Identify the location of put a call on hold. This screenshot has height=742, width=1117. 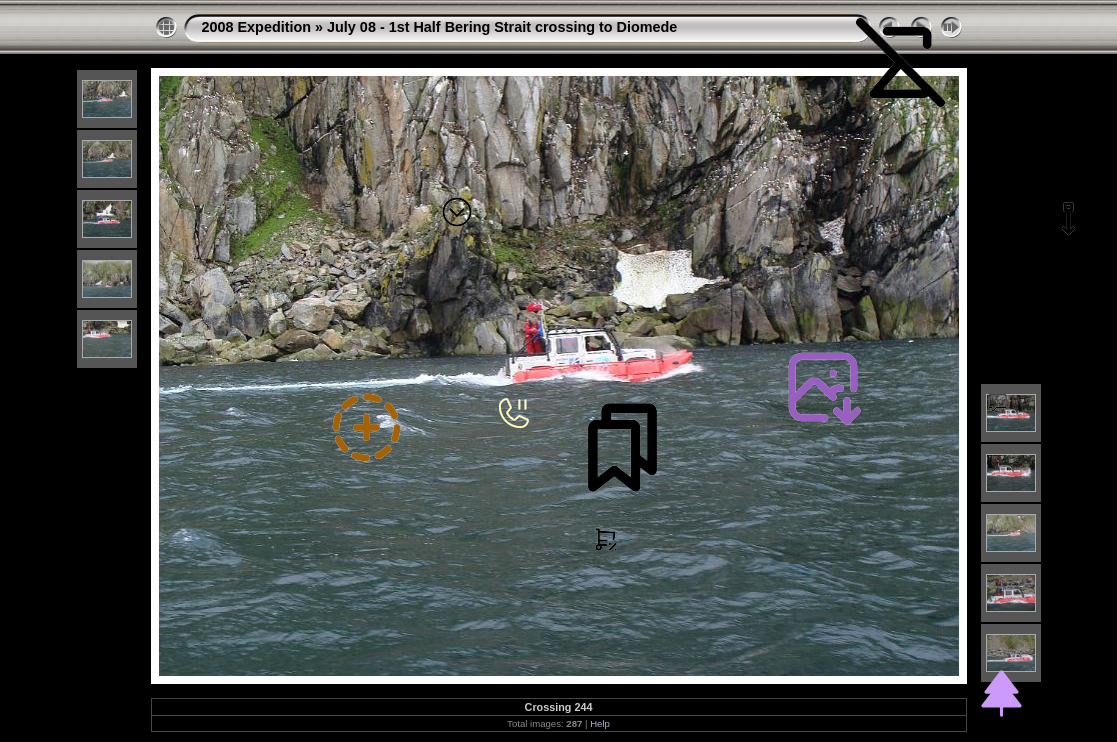
(514, 412).